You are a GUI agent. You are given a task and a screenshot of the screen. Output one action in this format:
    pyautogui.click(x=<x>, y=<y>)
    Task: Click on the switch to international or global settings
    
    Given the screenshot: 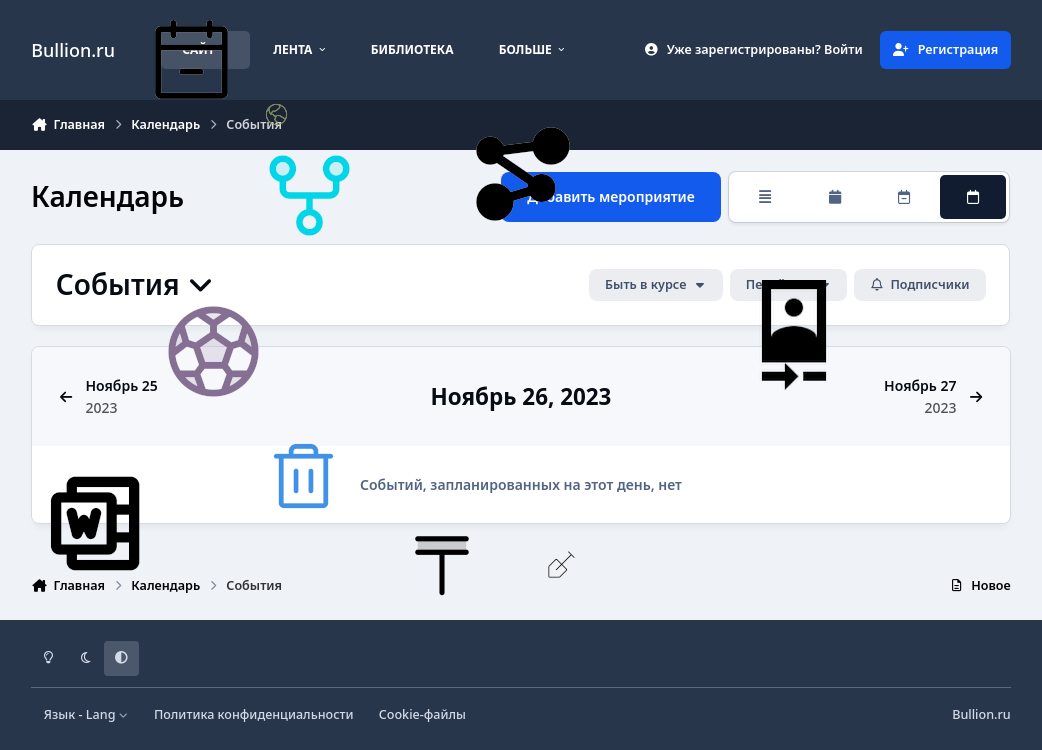 What is the action you would take?
    pyautogui.click(x=276, y=114)
    